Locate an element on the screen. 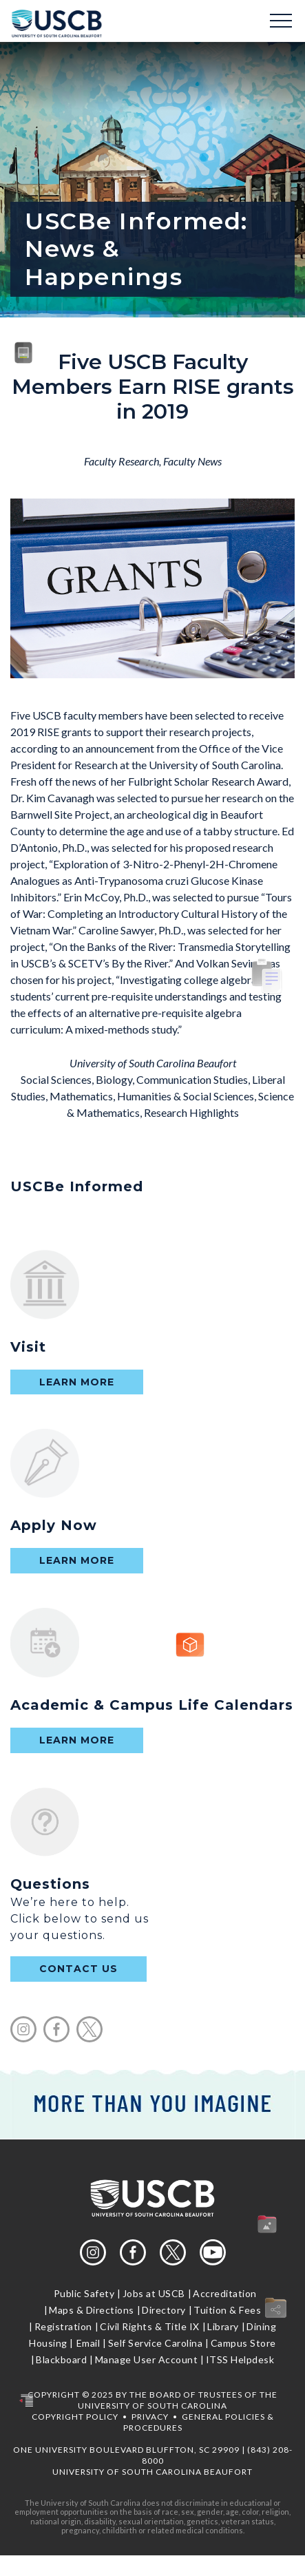 Image resolution: width=305 pixels, height=2576 pixels. paste content from clipboard is located at coordinates (266, 976).